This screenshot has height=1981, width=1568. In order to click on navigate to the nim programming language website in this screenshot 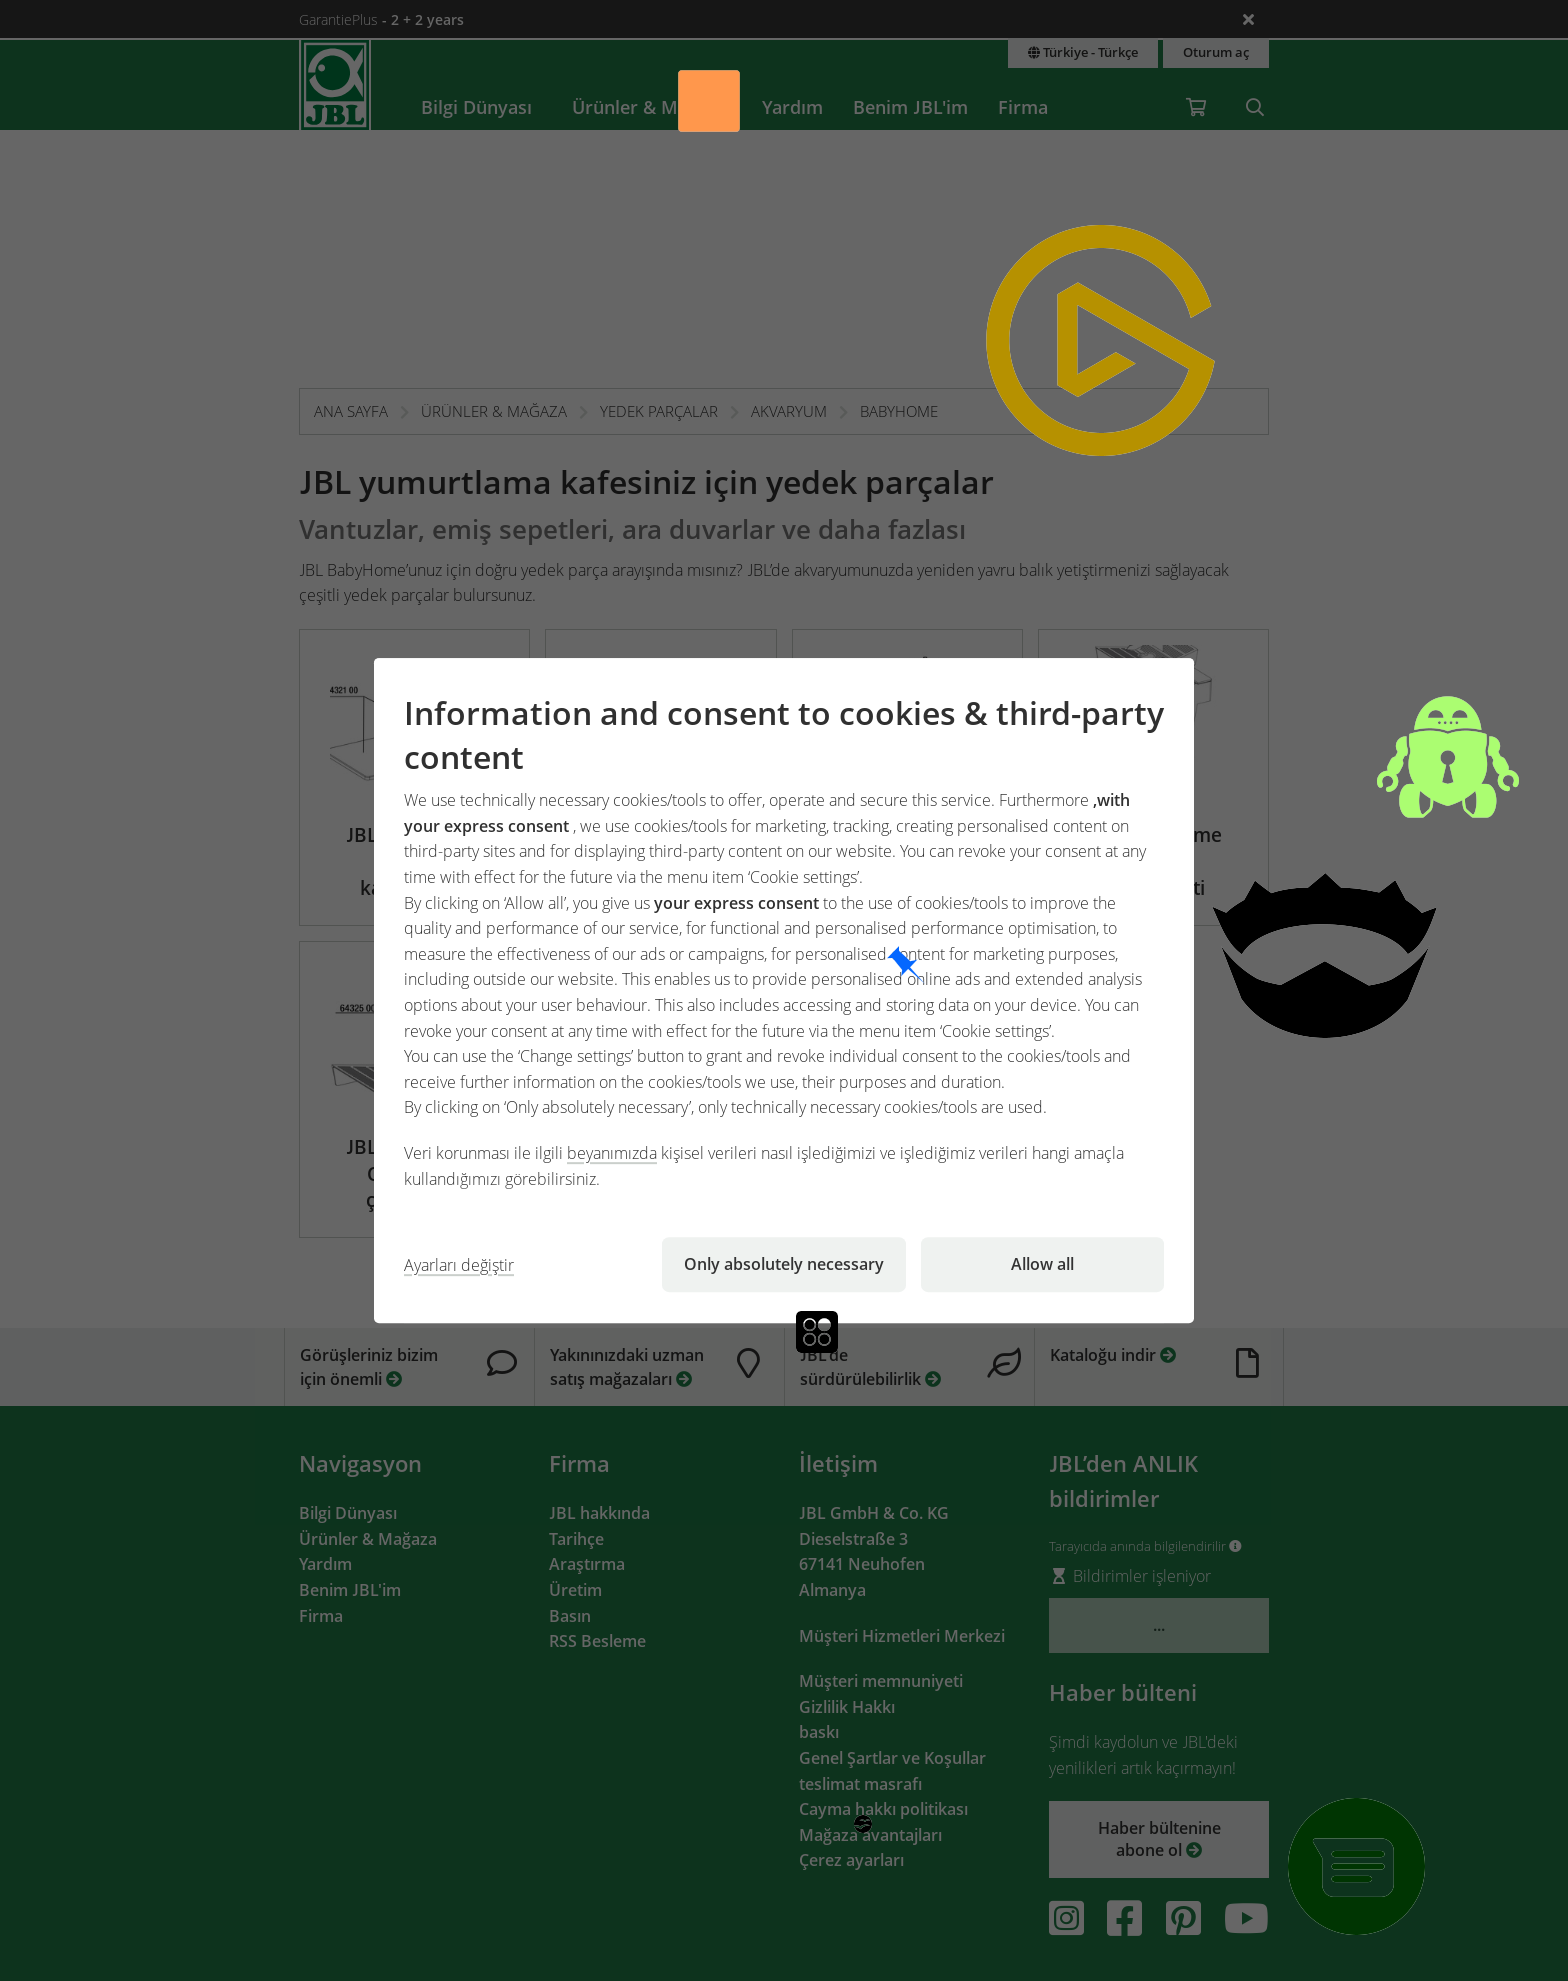, I will do `click(1324, 955)`.